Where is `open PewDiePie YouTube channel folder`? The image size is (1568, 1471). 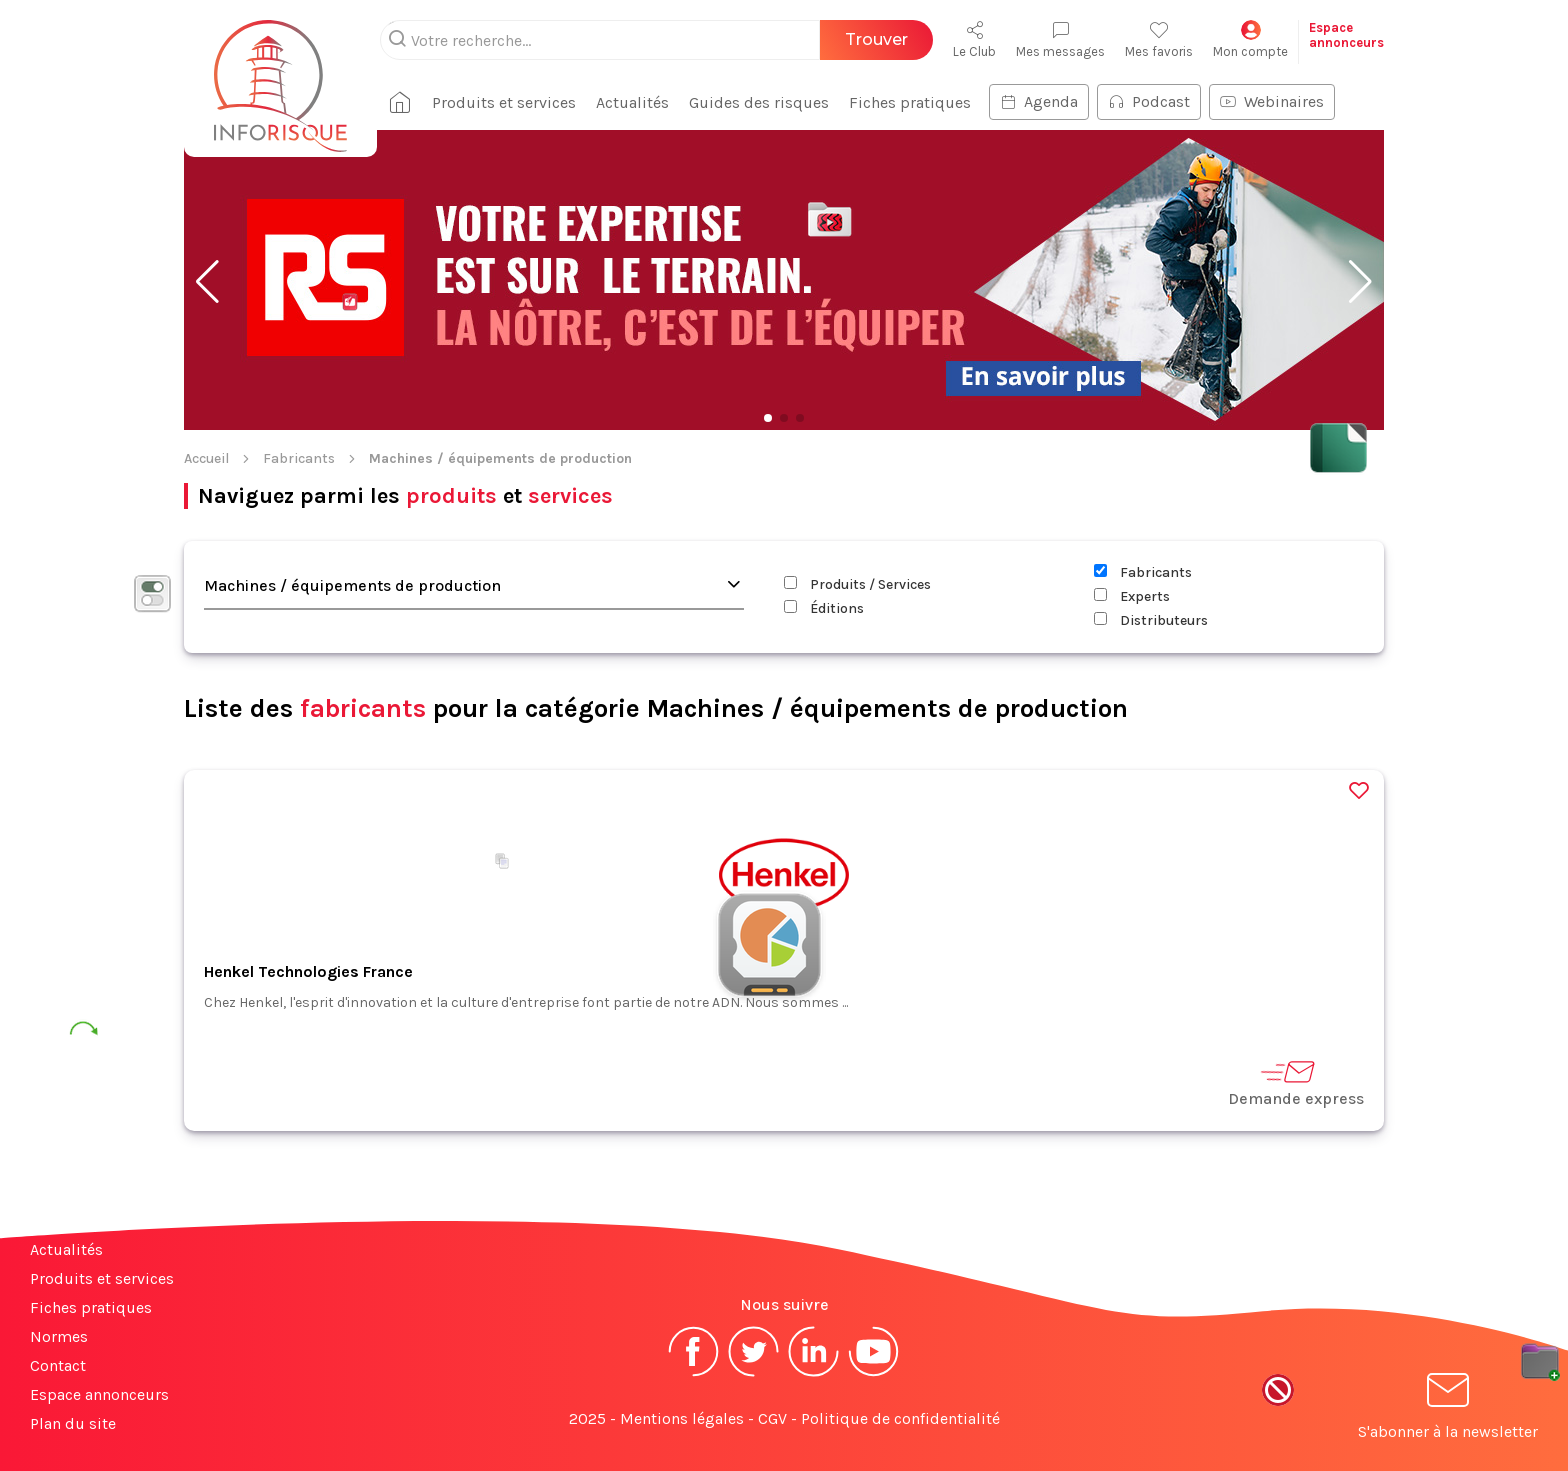 open PewDiePie YouTube channel folder is located at coordinates (829, 220).